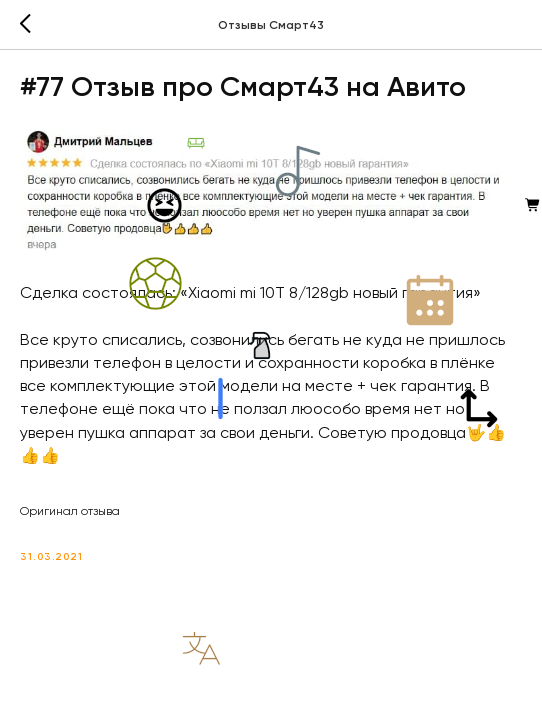 The height and width of the screenshot is (720, 542). What do you see at coordinates (533, 205) in the screenshot?
I see `view your shopping cart` at bounding box center [533, 205].